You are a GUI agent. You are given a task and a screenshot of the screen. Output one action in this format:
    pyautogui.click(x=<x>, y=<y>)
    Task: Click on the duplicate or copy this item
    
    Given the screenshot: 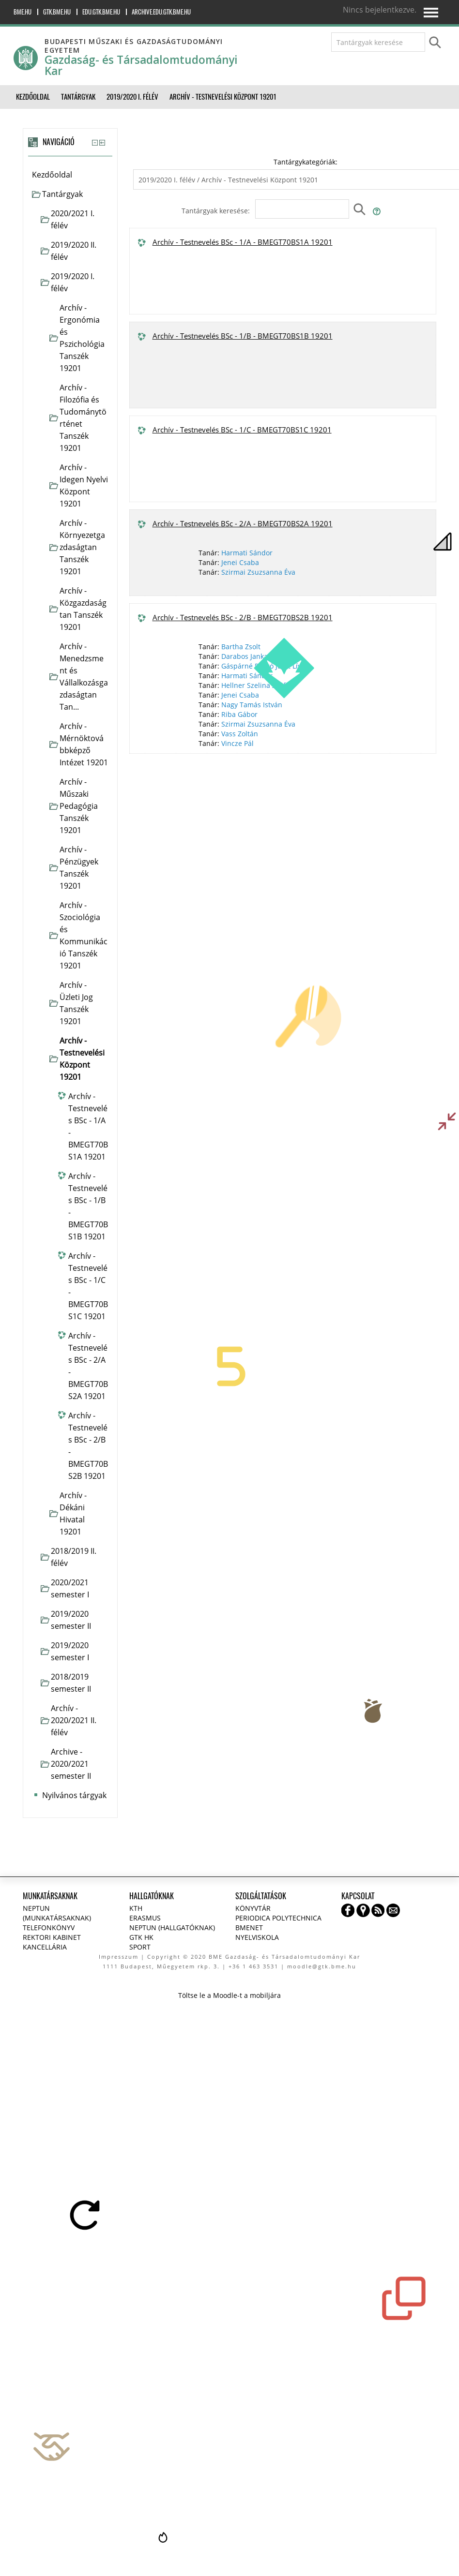 What is the action you would take?
    pyautogui.click(x=404, y=2298)
    